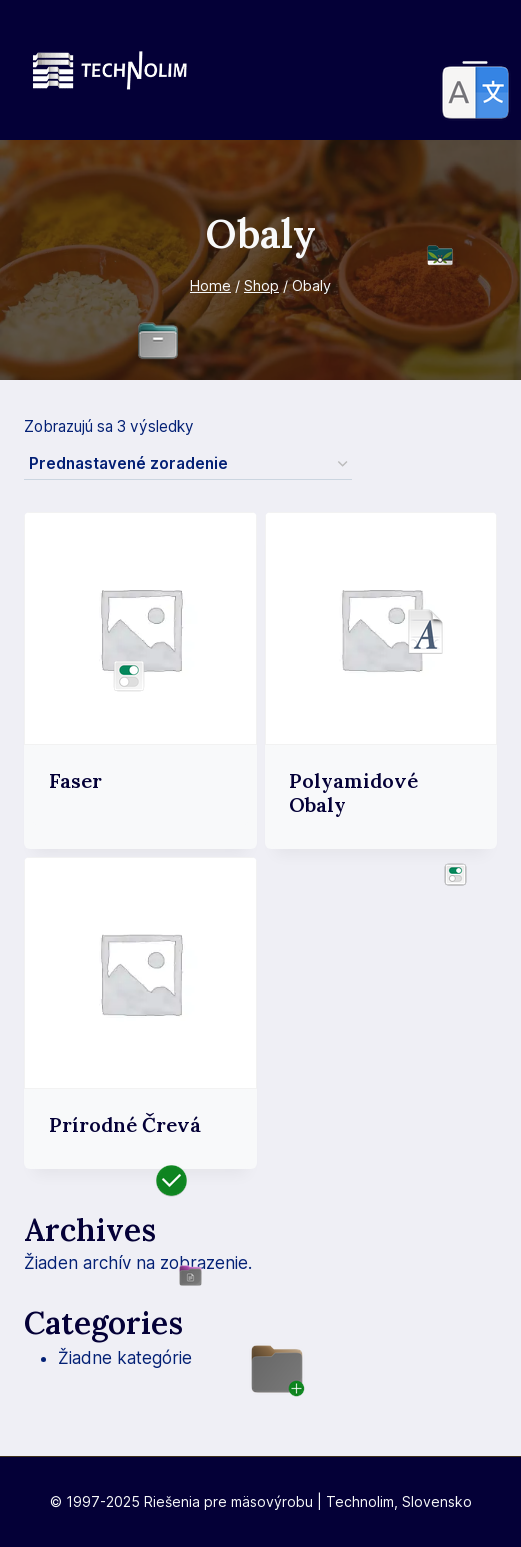 This screenshot has width=521, height=1547. What do you see at coordinates (425, 632) in the screenshot?
I see `access font settings or typography options` at bounding box center [425, 632].